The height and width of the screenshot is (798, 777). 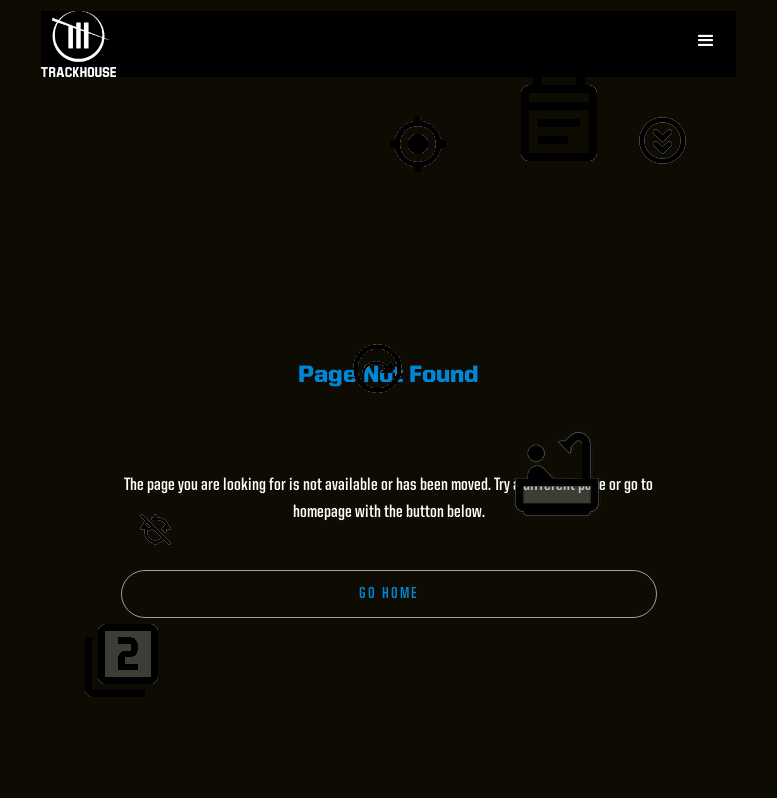 What do you see at coordinates (377, 368) in the screenshot?
I see `skip to next scheduled item` at bounding box center [377, 368].